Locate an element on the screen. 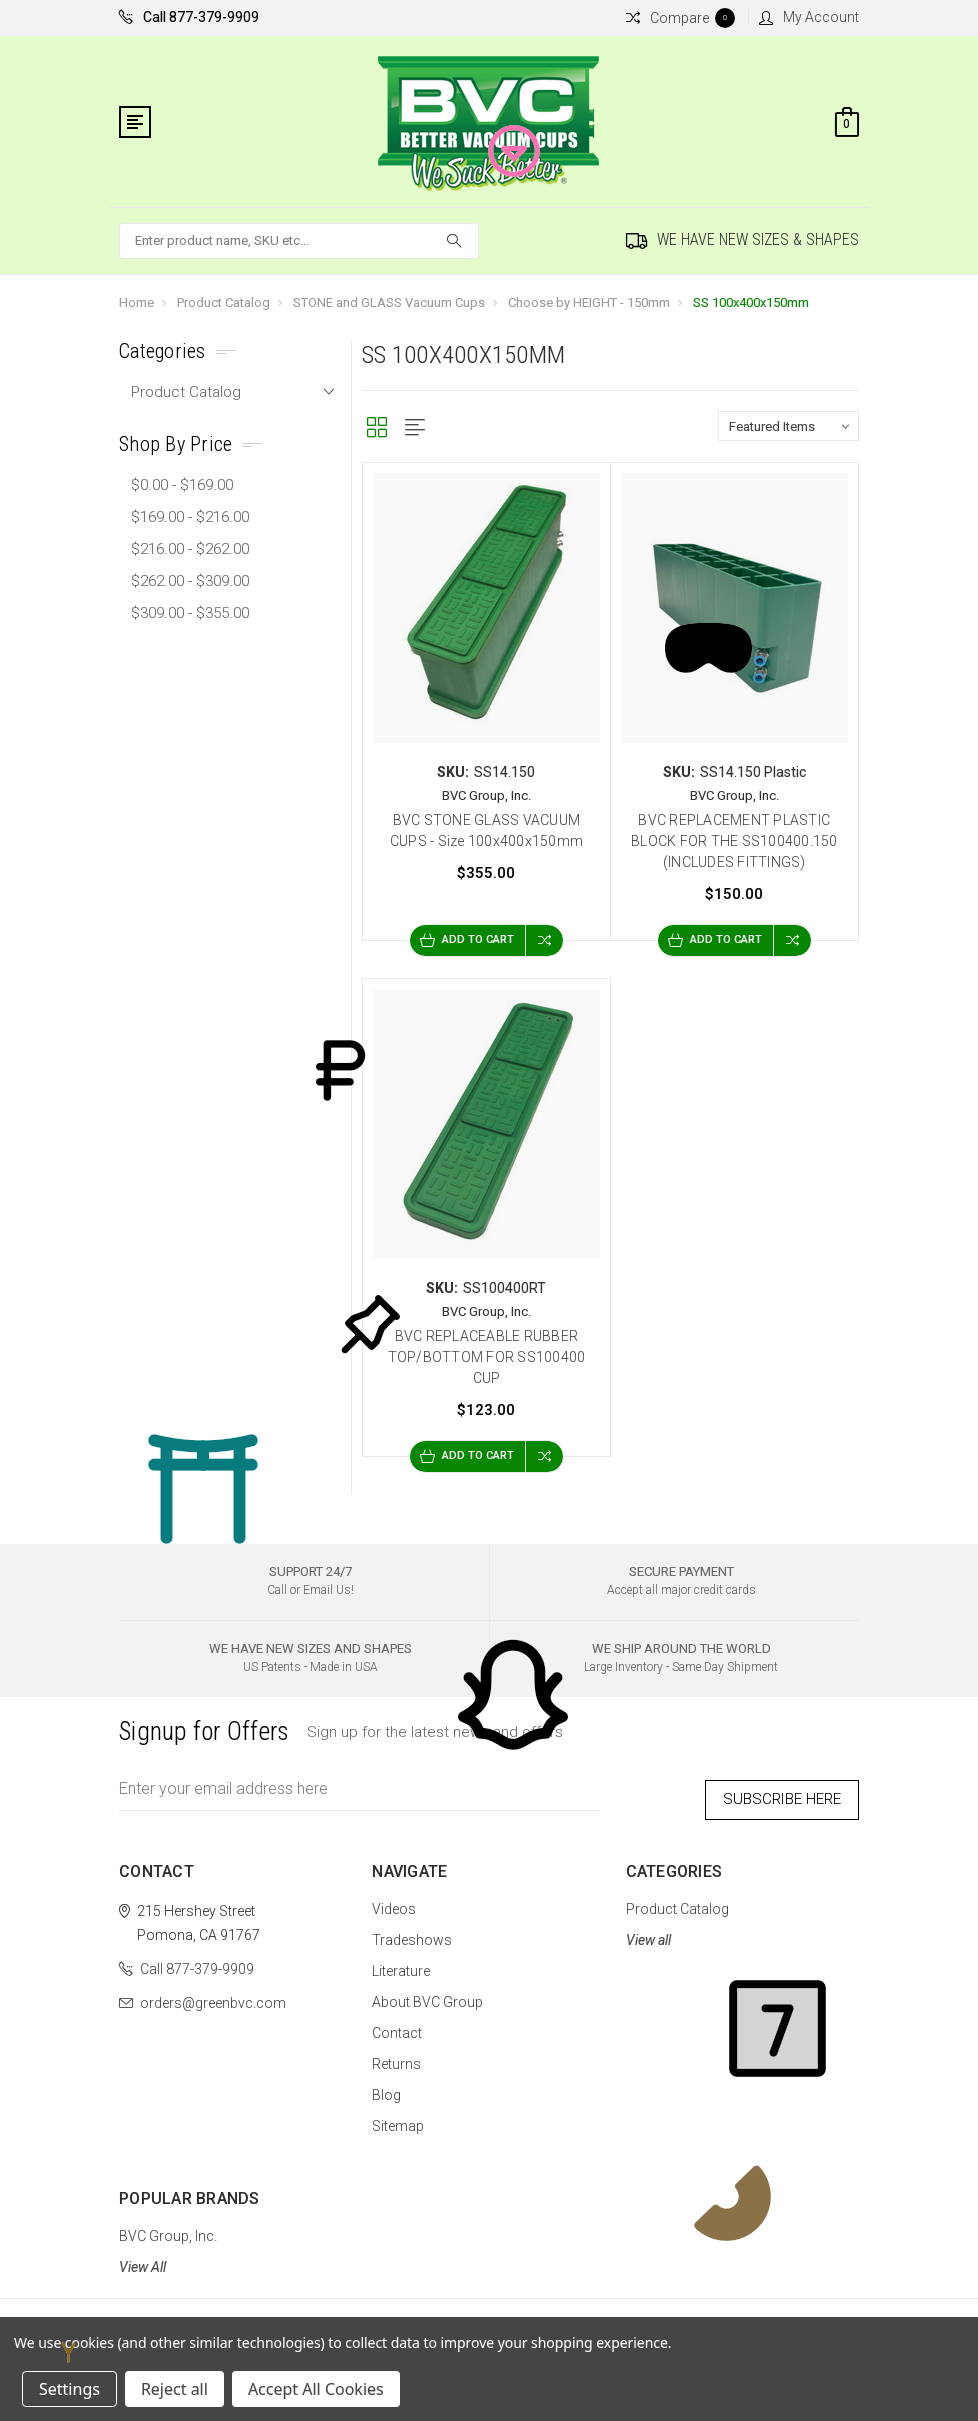  indicates Russian ruble currency is located at coordinates (342, 1070).